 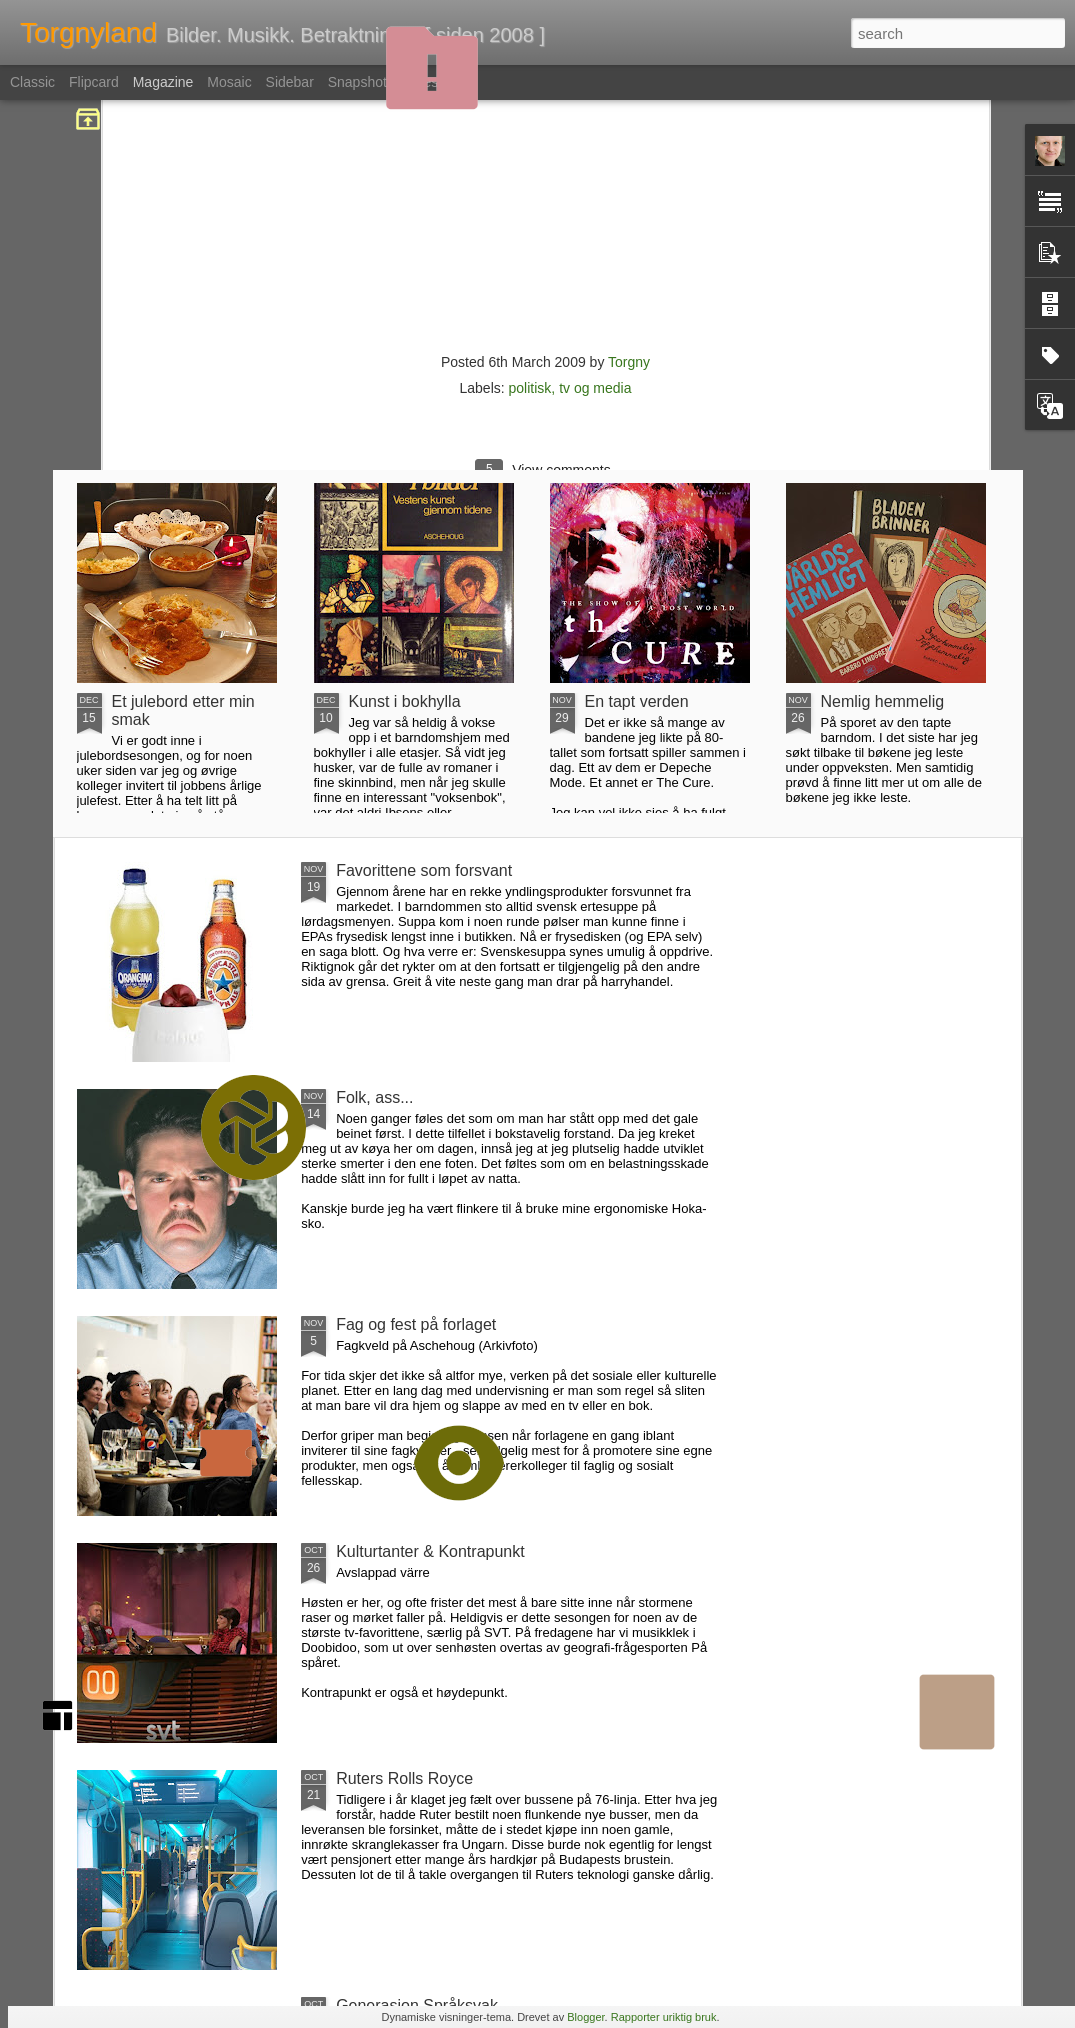 I want to click on switch to grid or layout view, so click(x=57, y=1715).